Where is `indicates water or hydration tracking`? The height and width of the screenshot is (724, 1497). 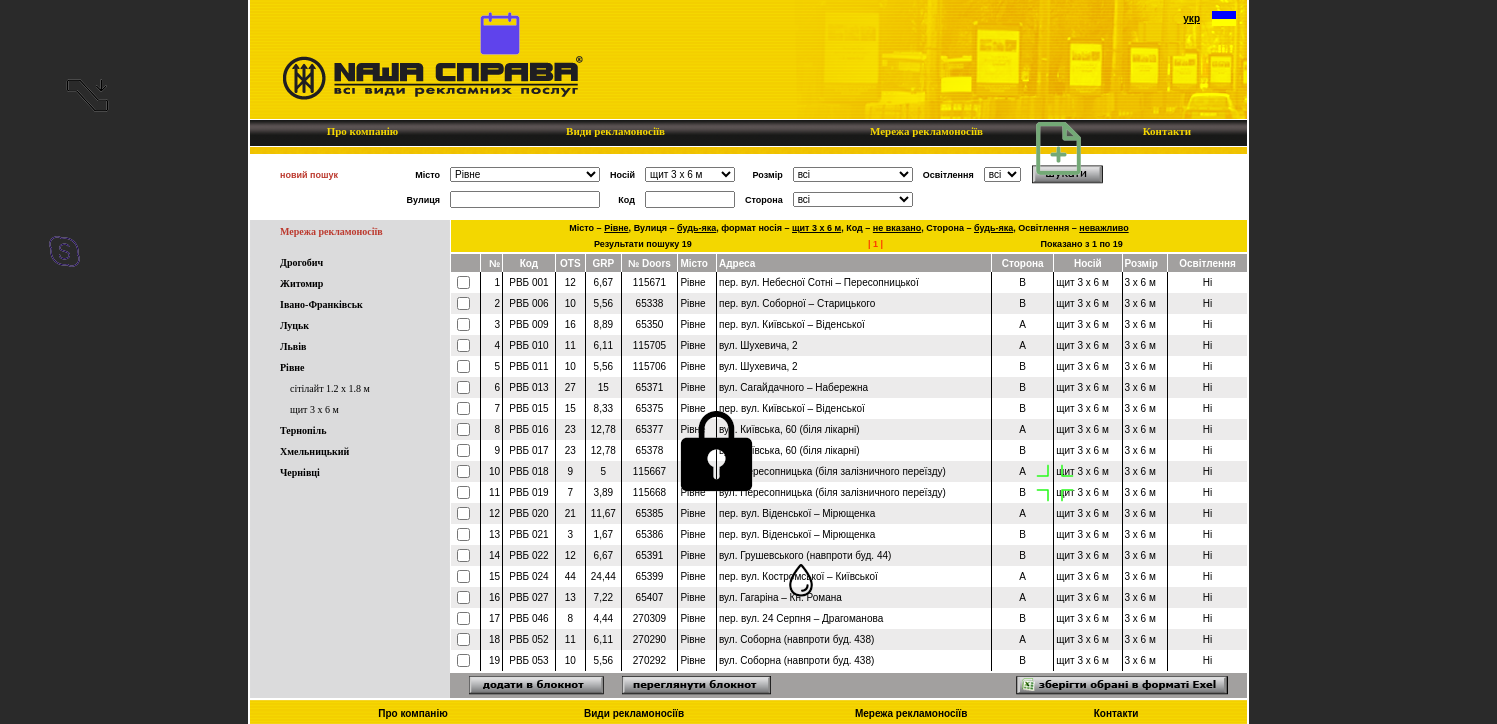
indicates water or hydration tracking is located at coordinates (801, 580).